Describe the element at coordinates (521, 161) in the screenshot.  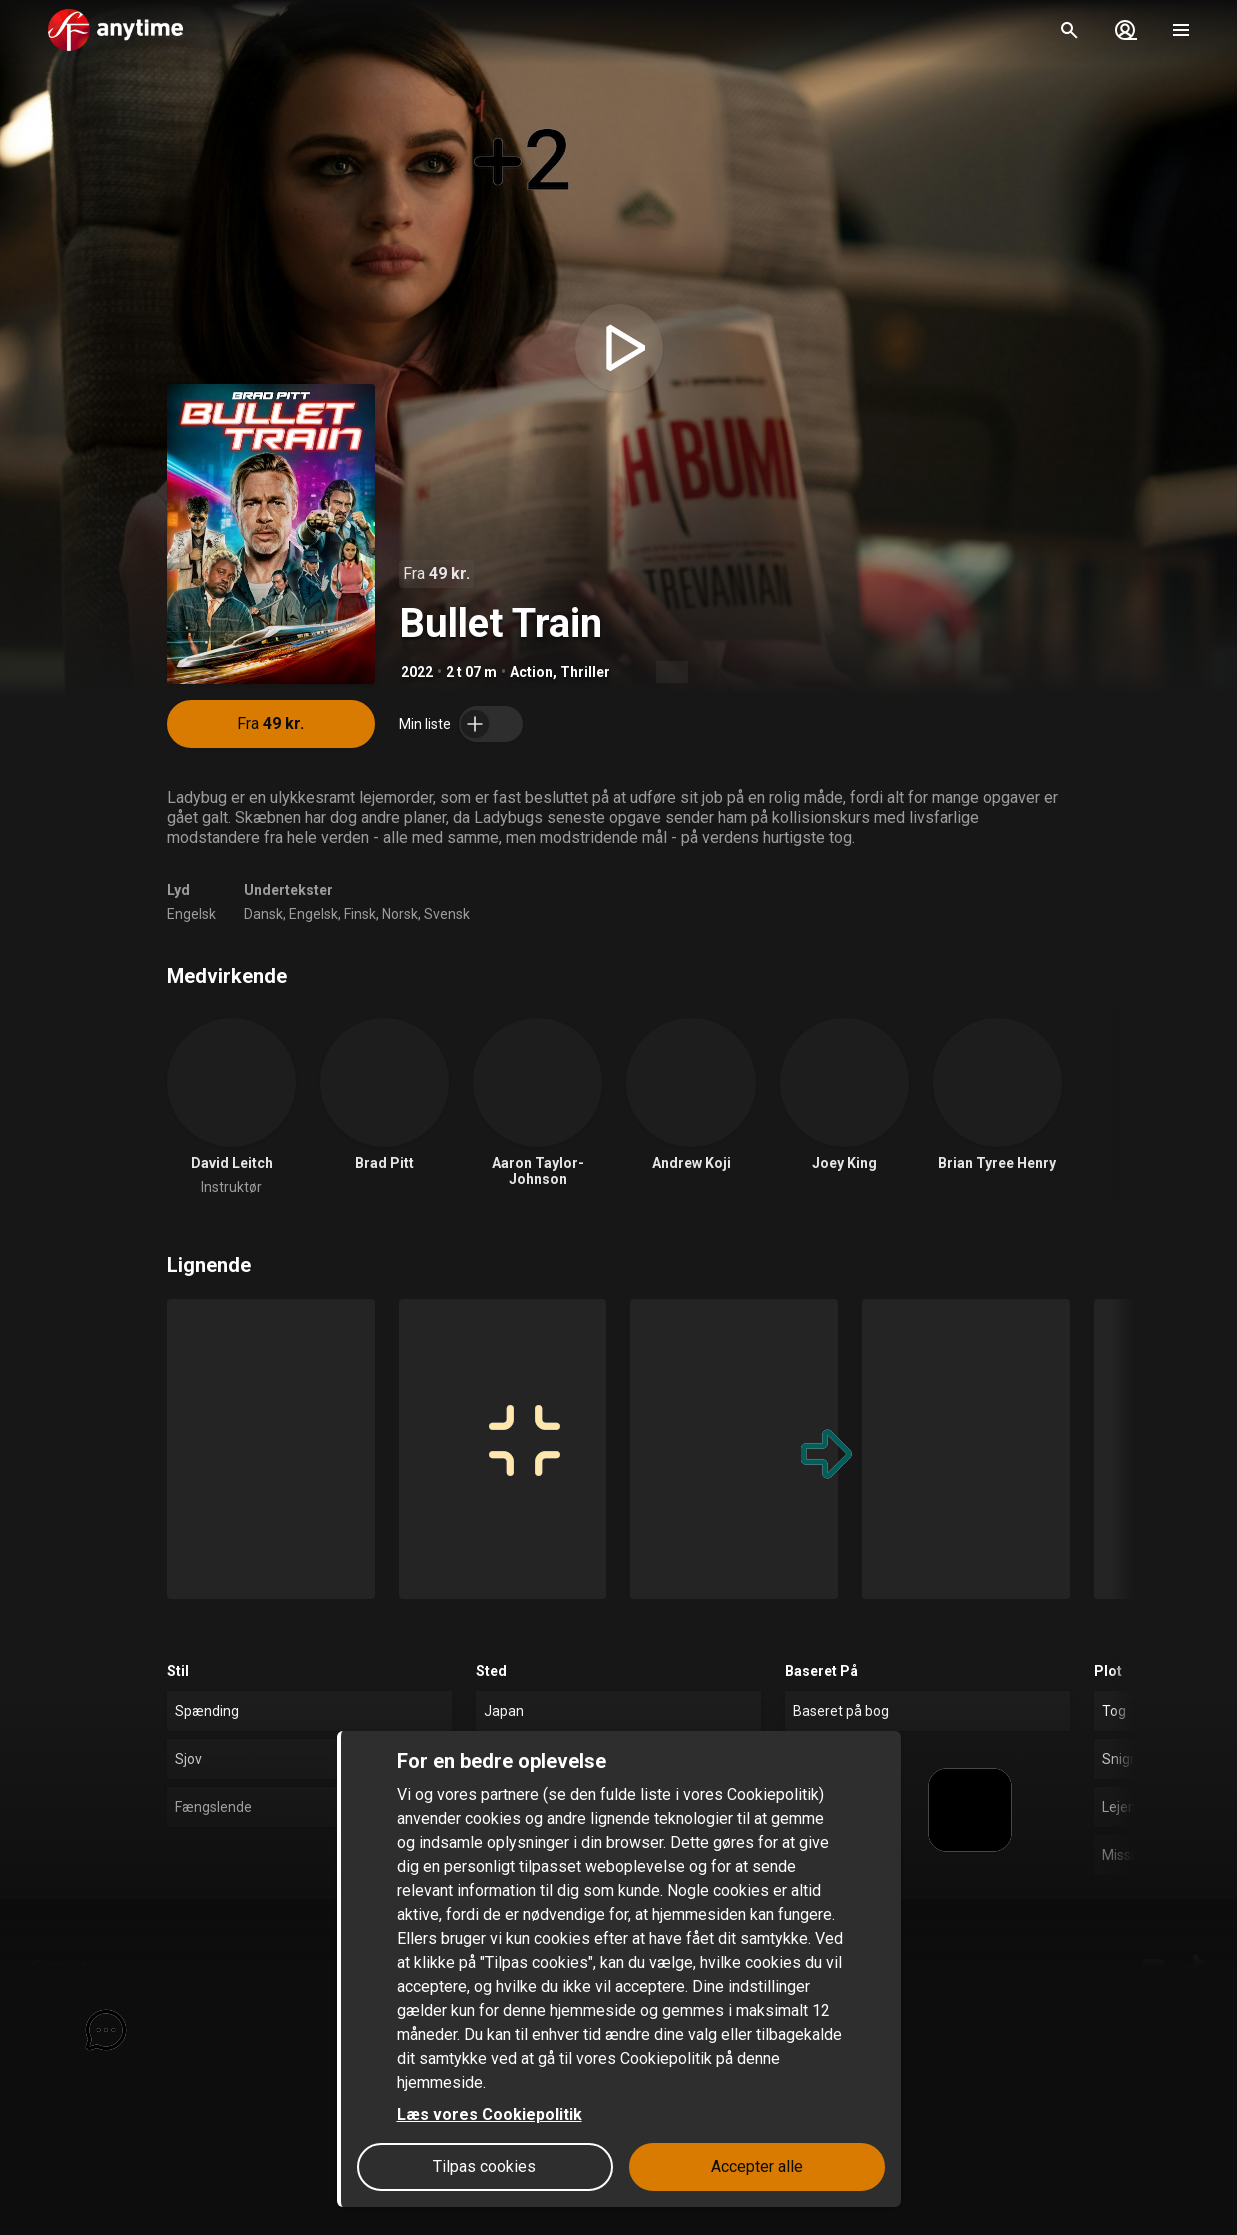
I see `increase exposure by 2 stops` at that location.